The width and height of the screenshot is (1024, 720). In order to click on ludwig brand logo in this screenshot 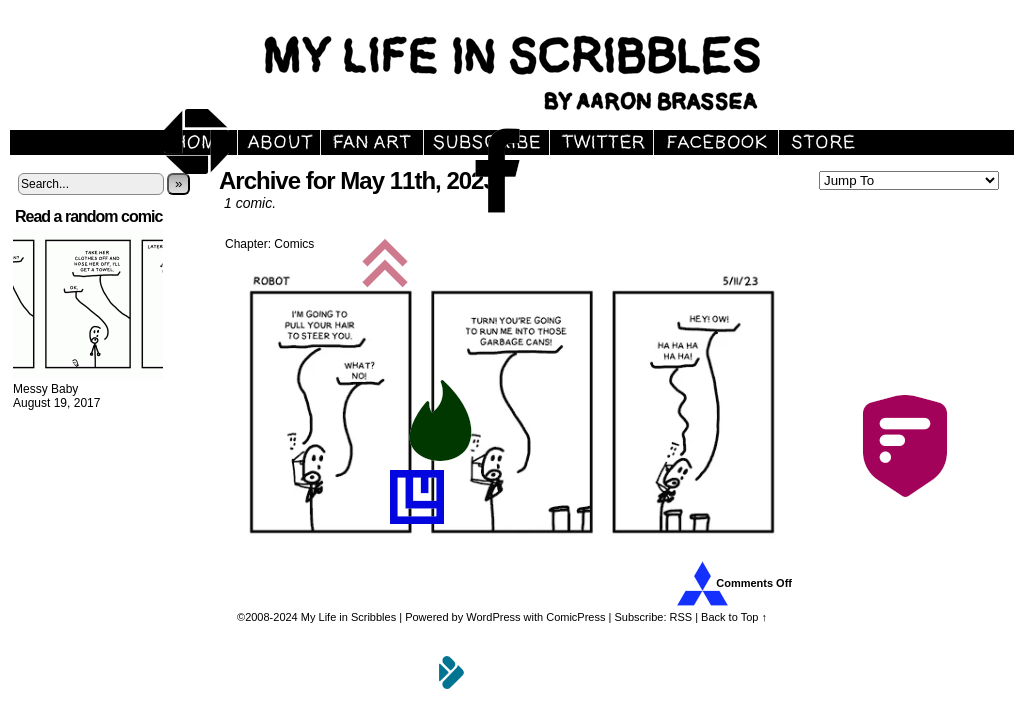, I will do `click(417, 497)`.